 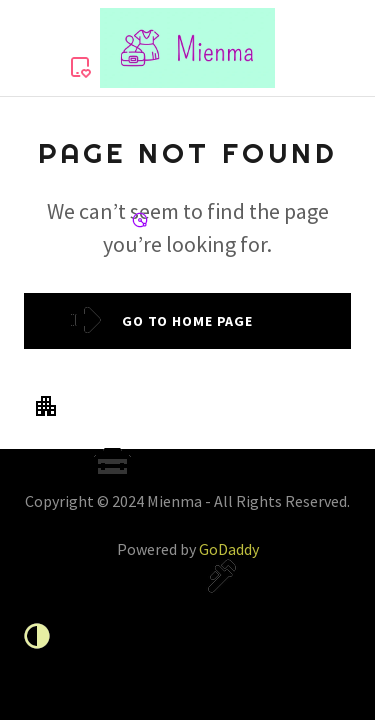 I want to click on view apartment or building listings, so click(x=46, y=406).